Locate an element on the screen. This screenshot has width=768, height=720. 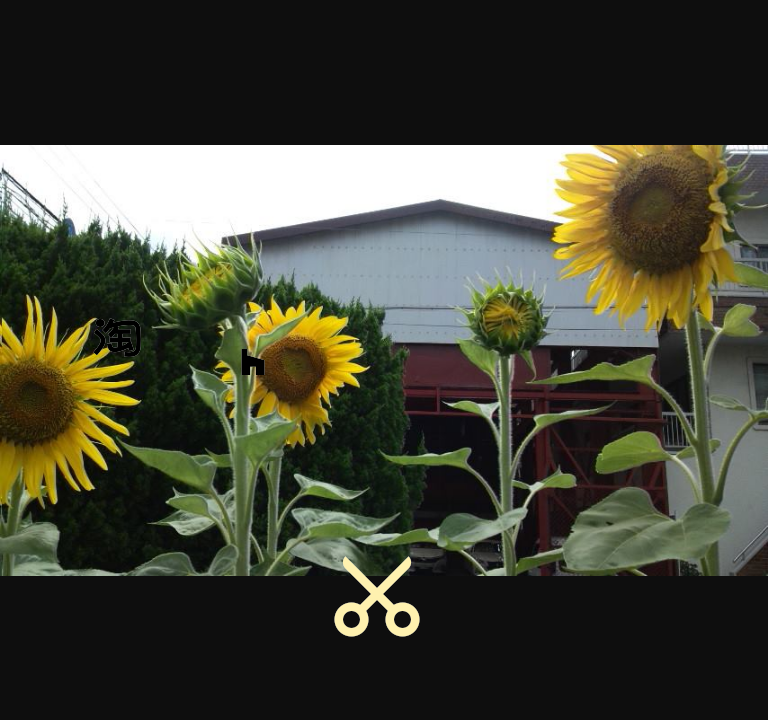
open Taobao app is located at coordinates (116, 337).